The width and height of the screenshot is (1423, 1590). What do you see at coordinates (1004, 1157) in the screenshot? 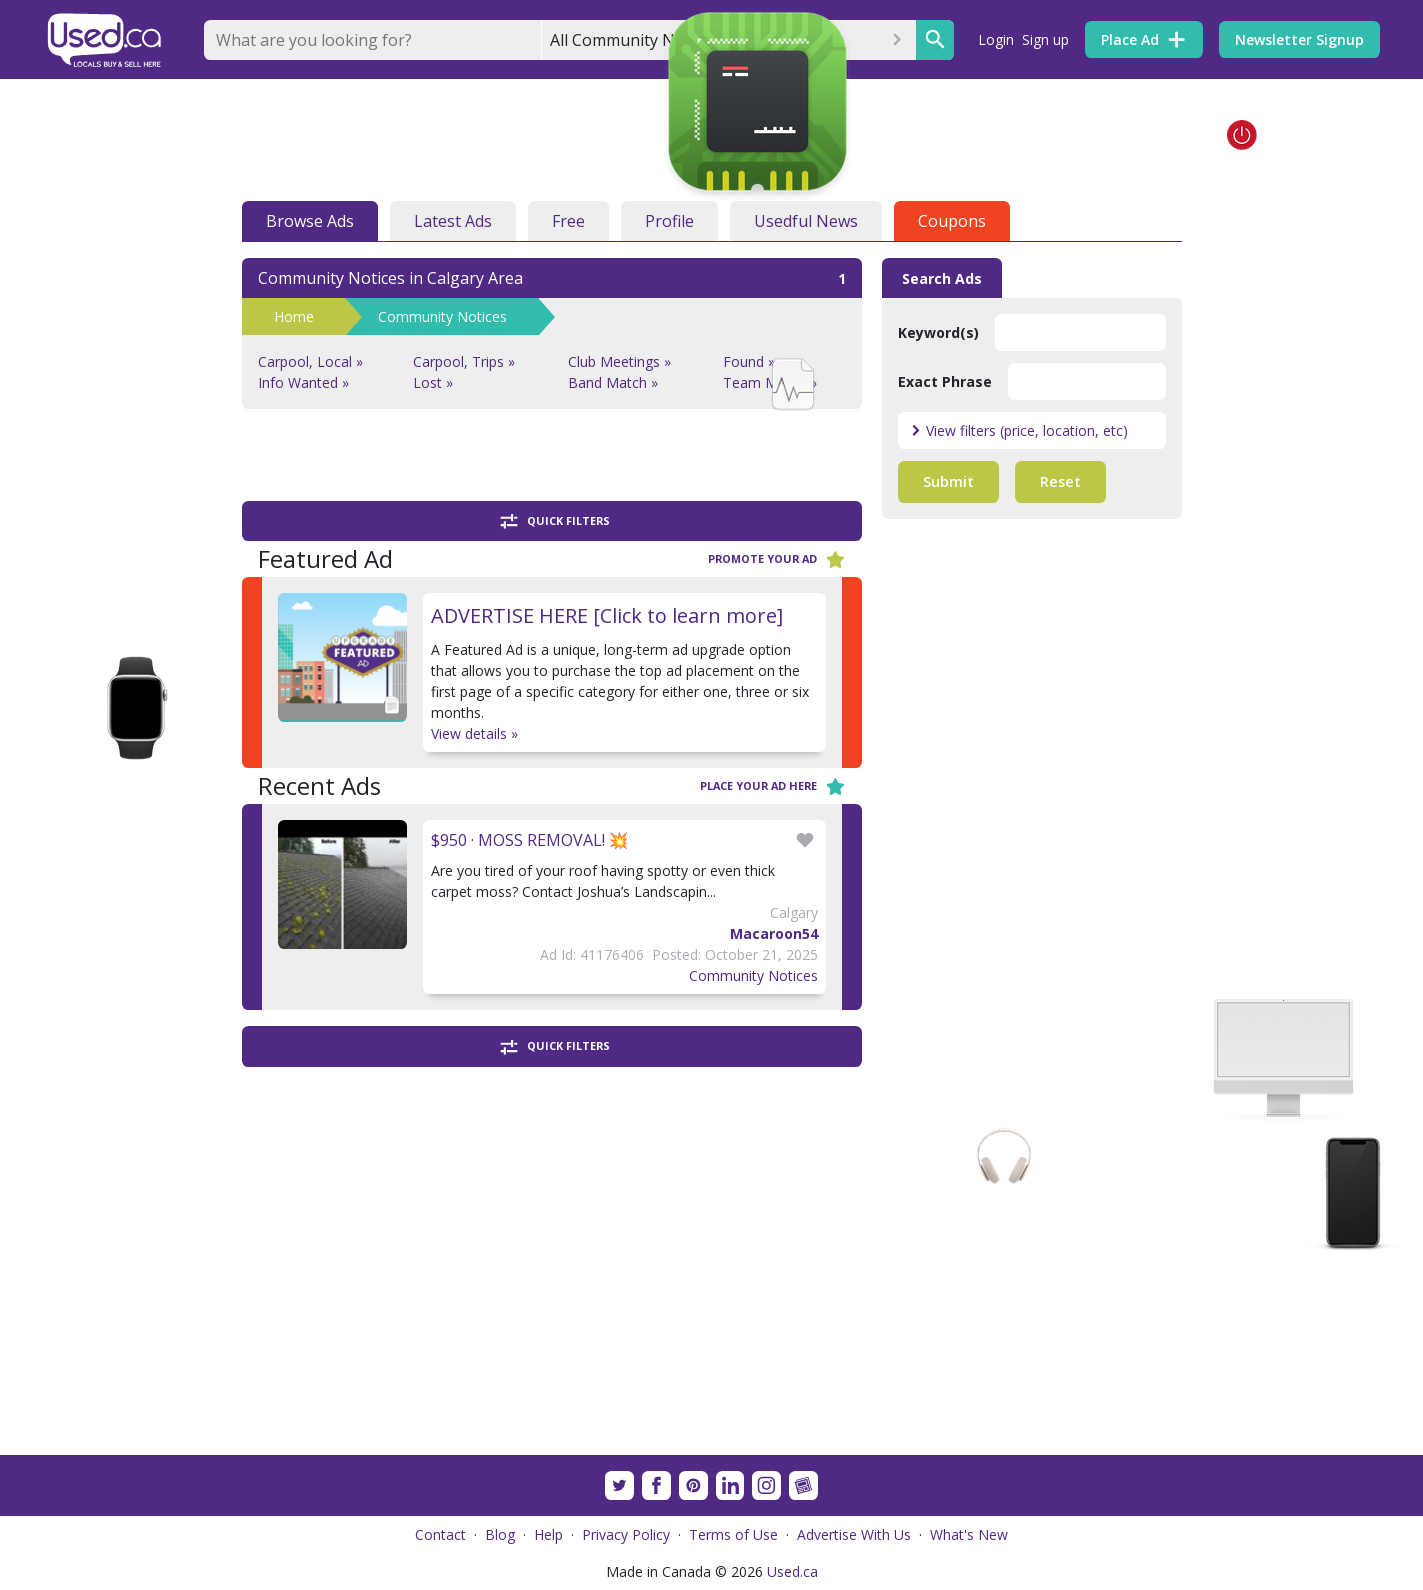
I see `connect bluetooth headphones` at bounding box center [1004, 1157].